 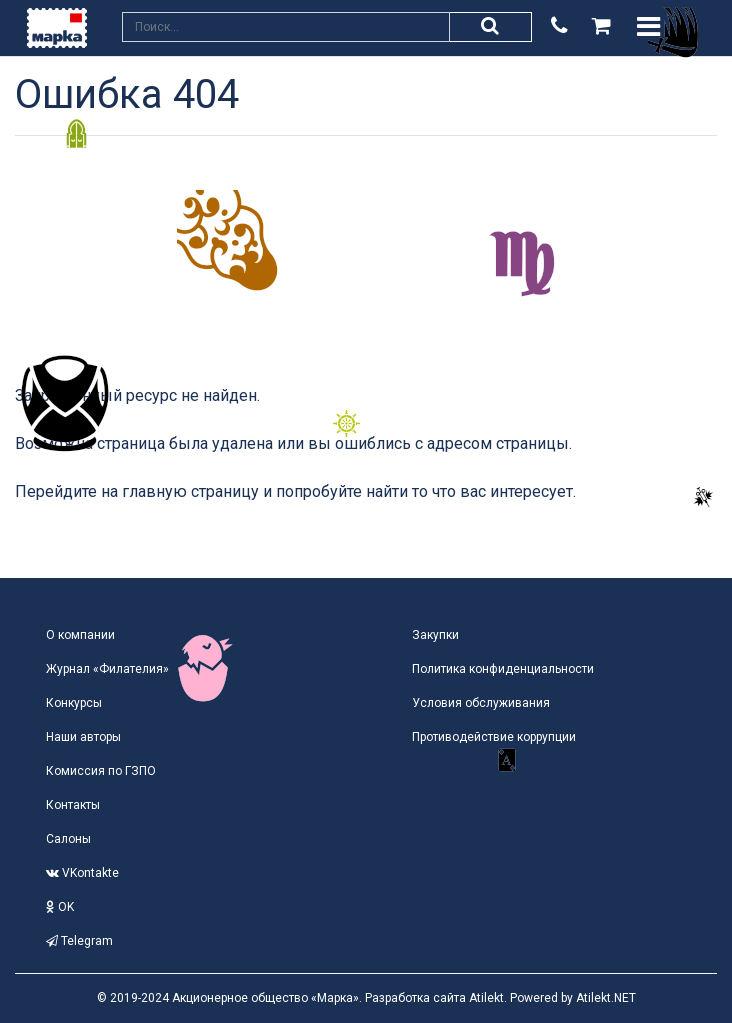 What do you see at coordinates (703, 497) in the screenshot?
I see `use a healing item or potion` at bounding box center [703, 497].